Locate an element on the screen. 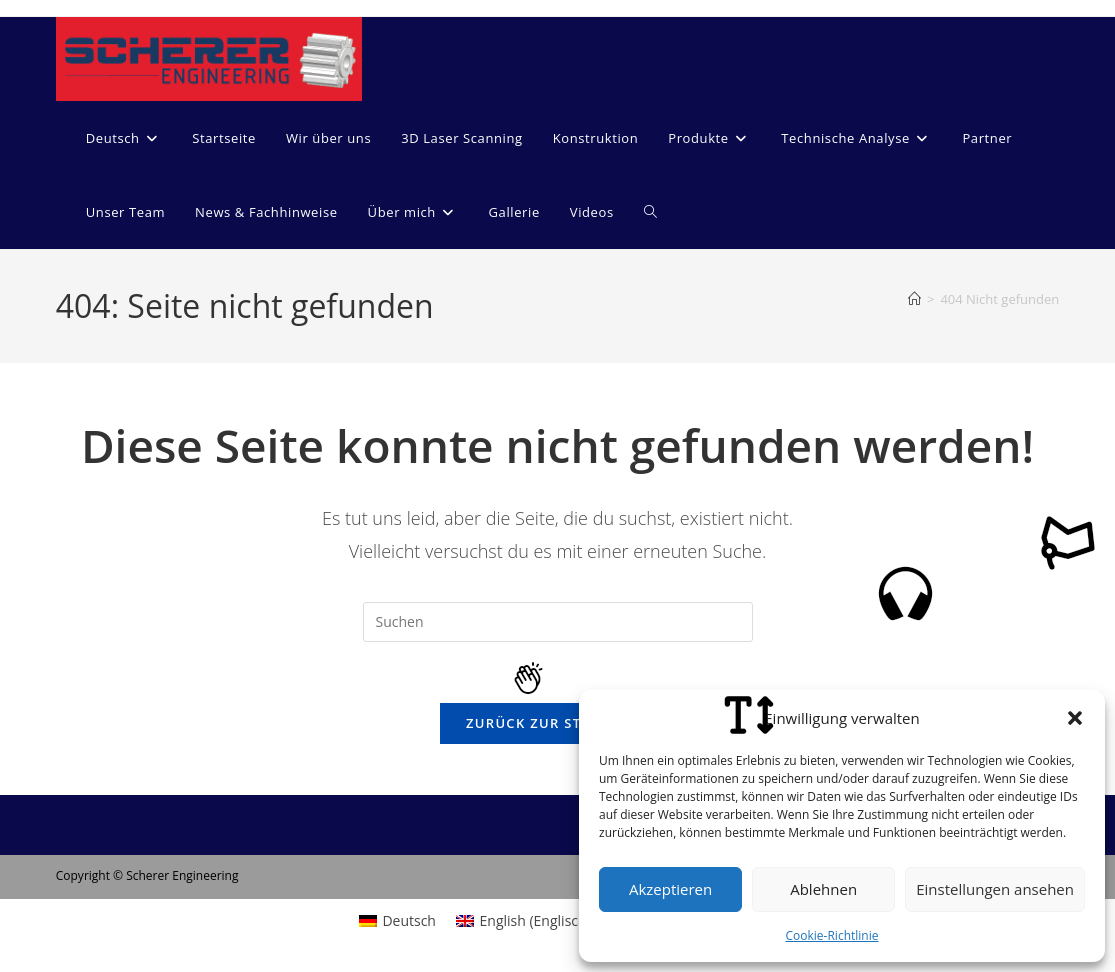 Image resolution: width=1115 pixels, height=972 pixels. adjust text height or line spacing is located at coordinates (749, 715).